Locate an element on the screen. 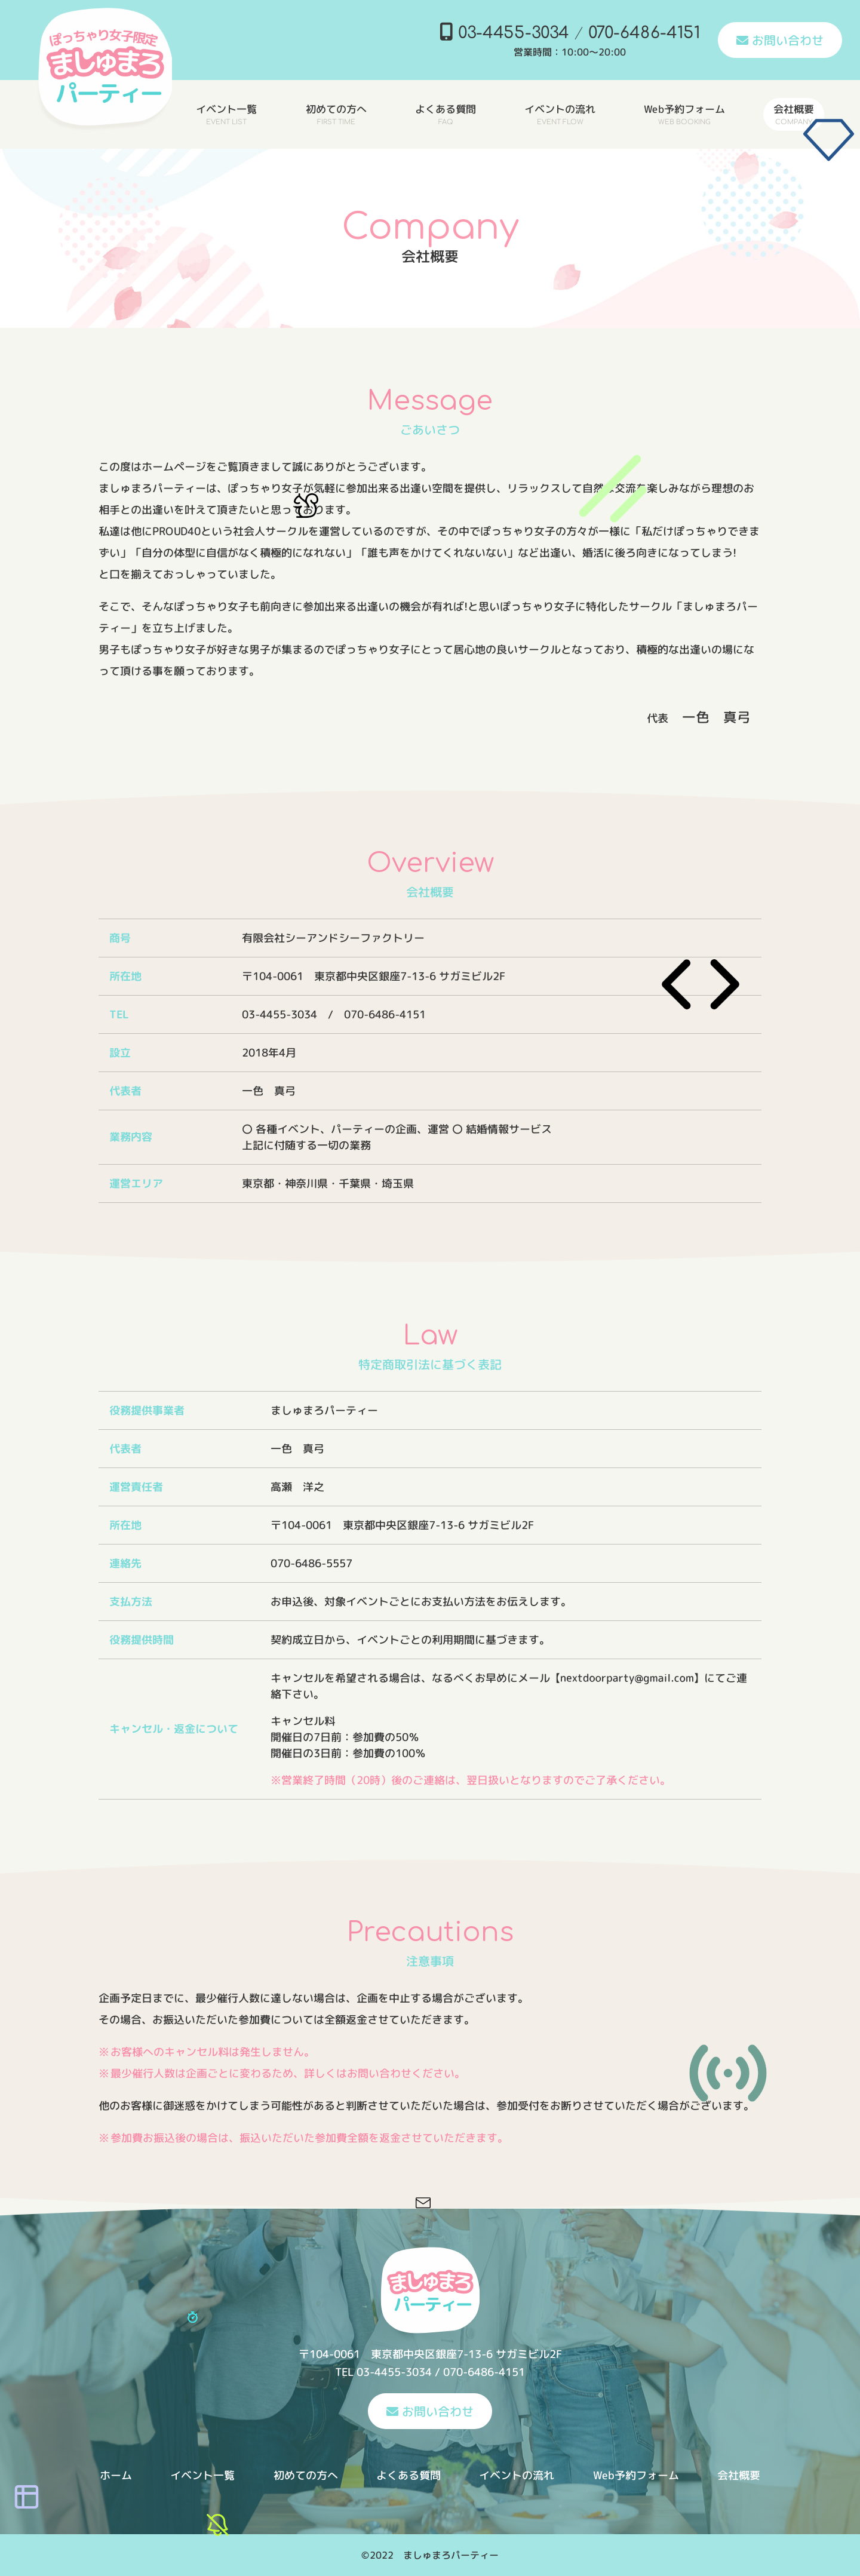 The width and height of the screenshot is (860, 2576). start or stop a timer is located at coordinates (192, 2317).